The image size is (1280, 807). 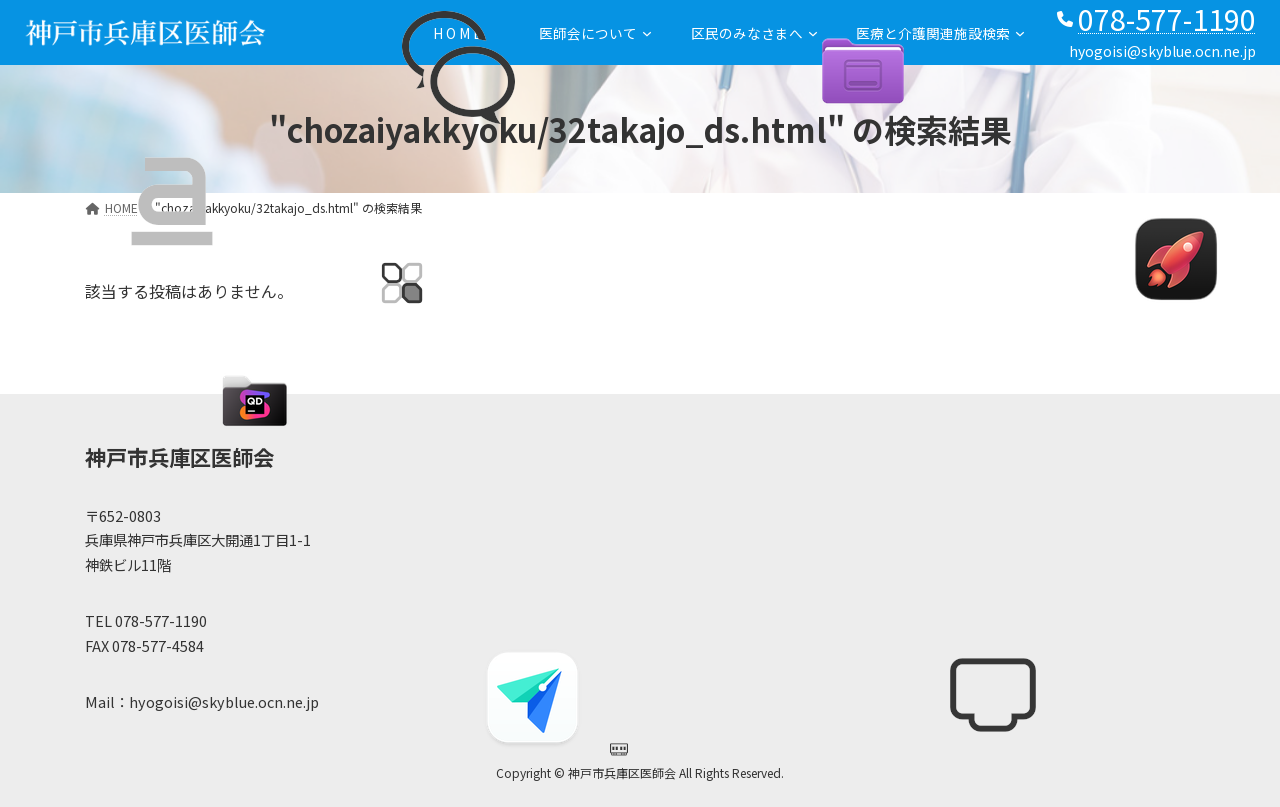 I want to click on folder containing JetBrains Qodana project files, so click(x=254, y=402).